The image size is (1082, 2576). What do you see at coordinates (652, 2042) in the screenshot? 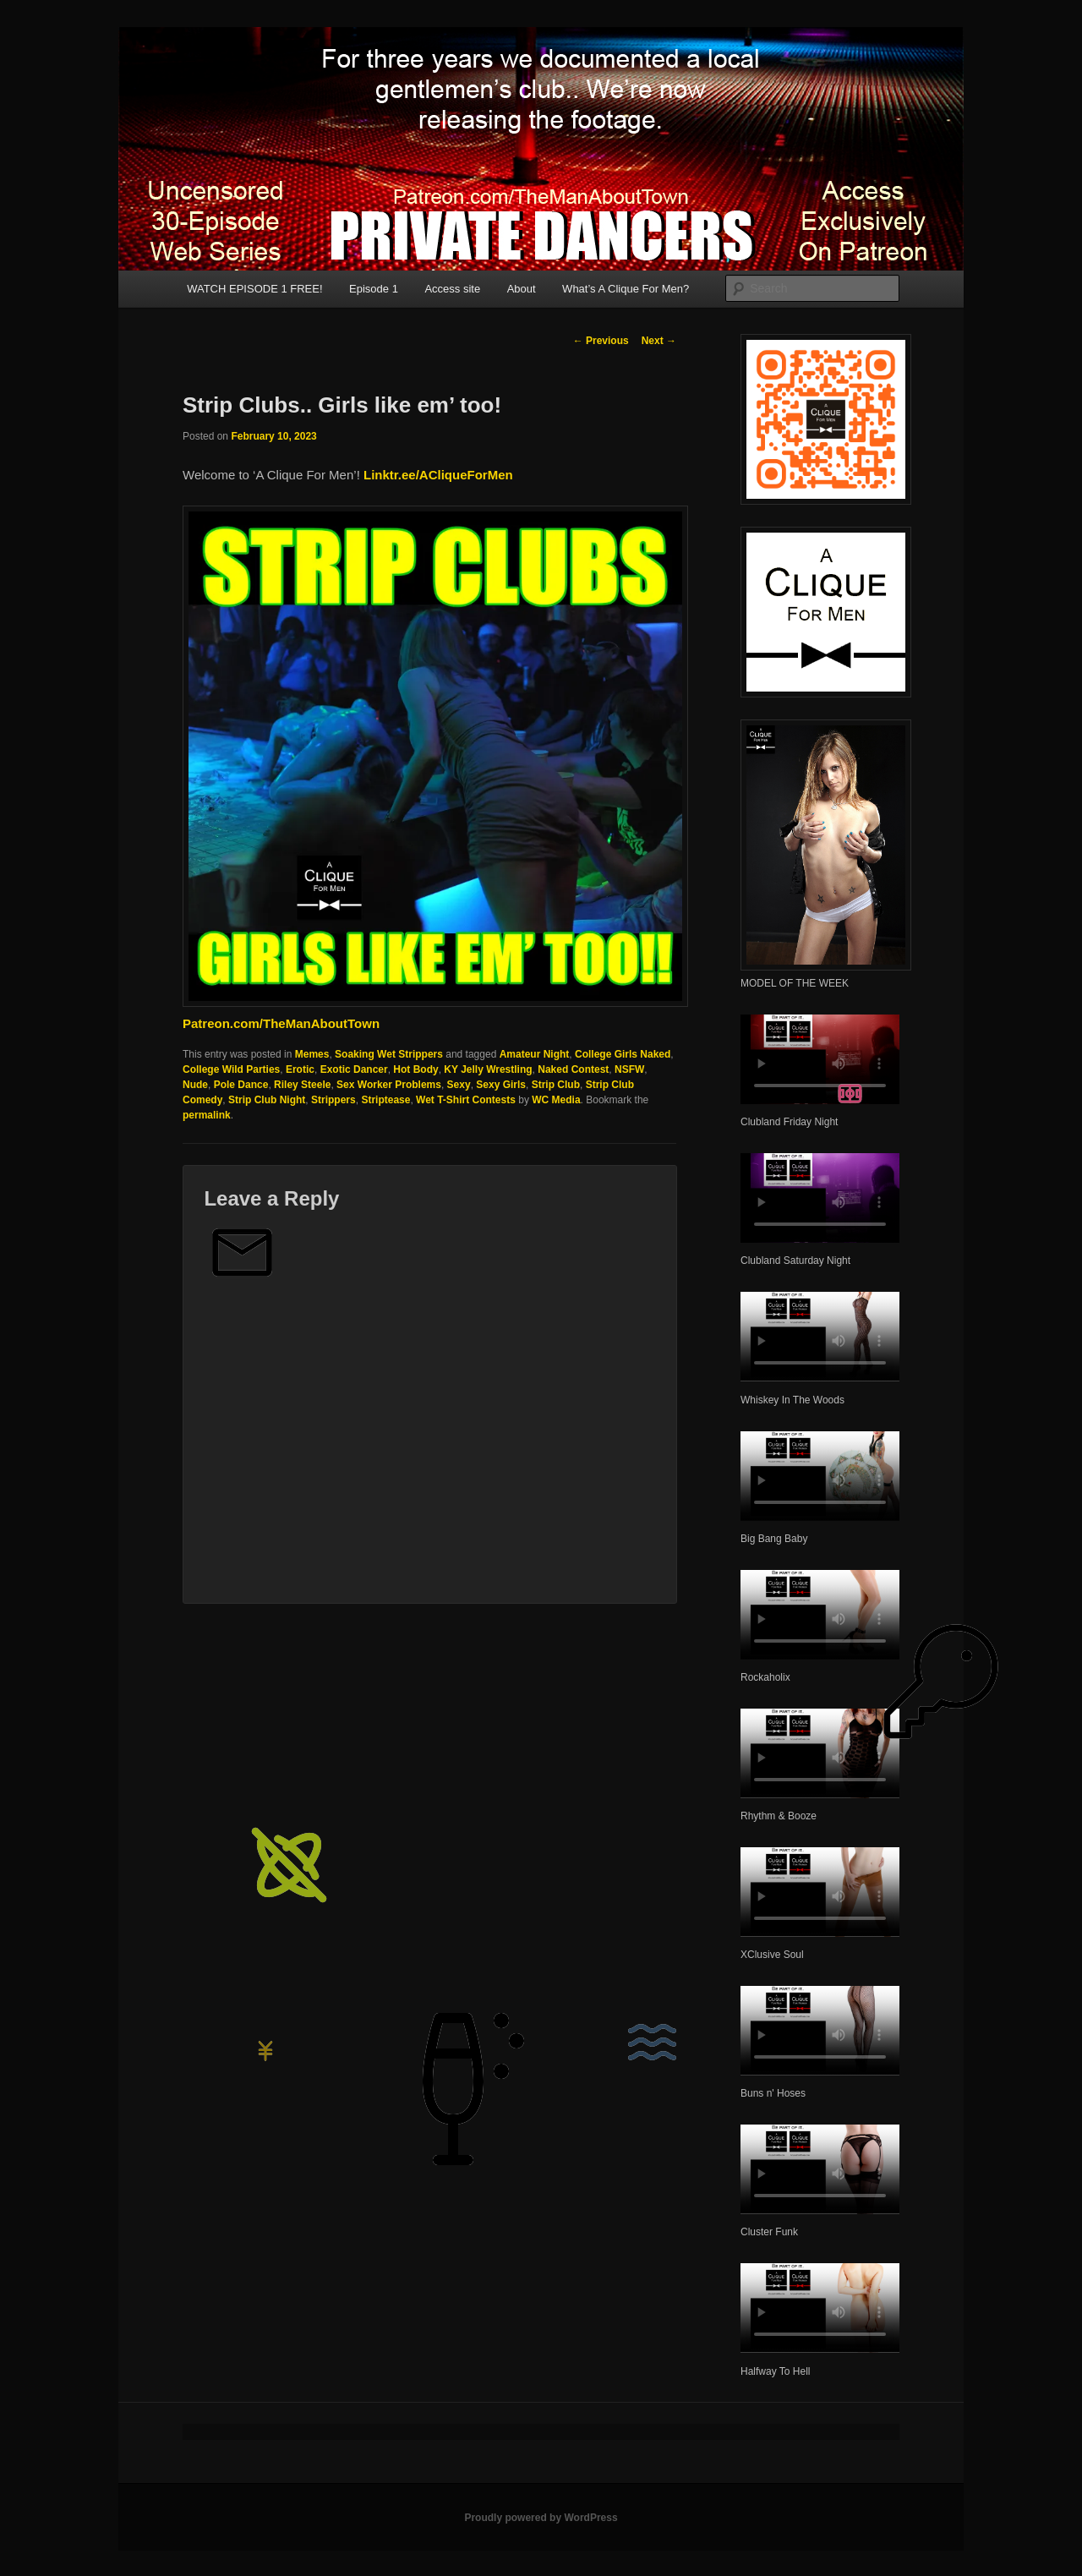
I see `indicates water or aquatic features` at bounding box center [652, 2042].